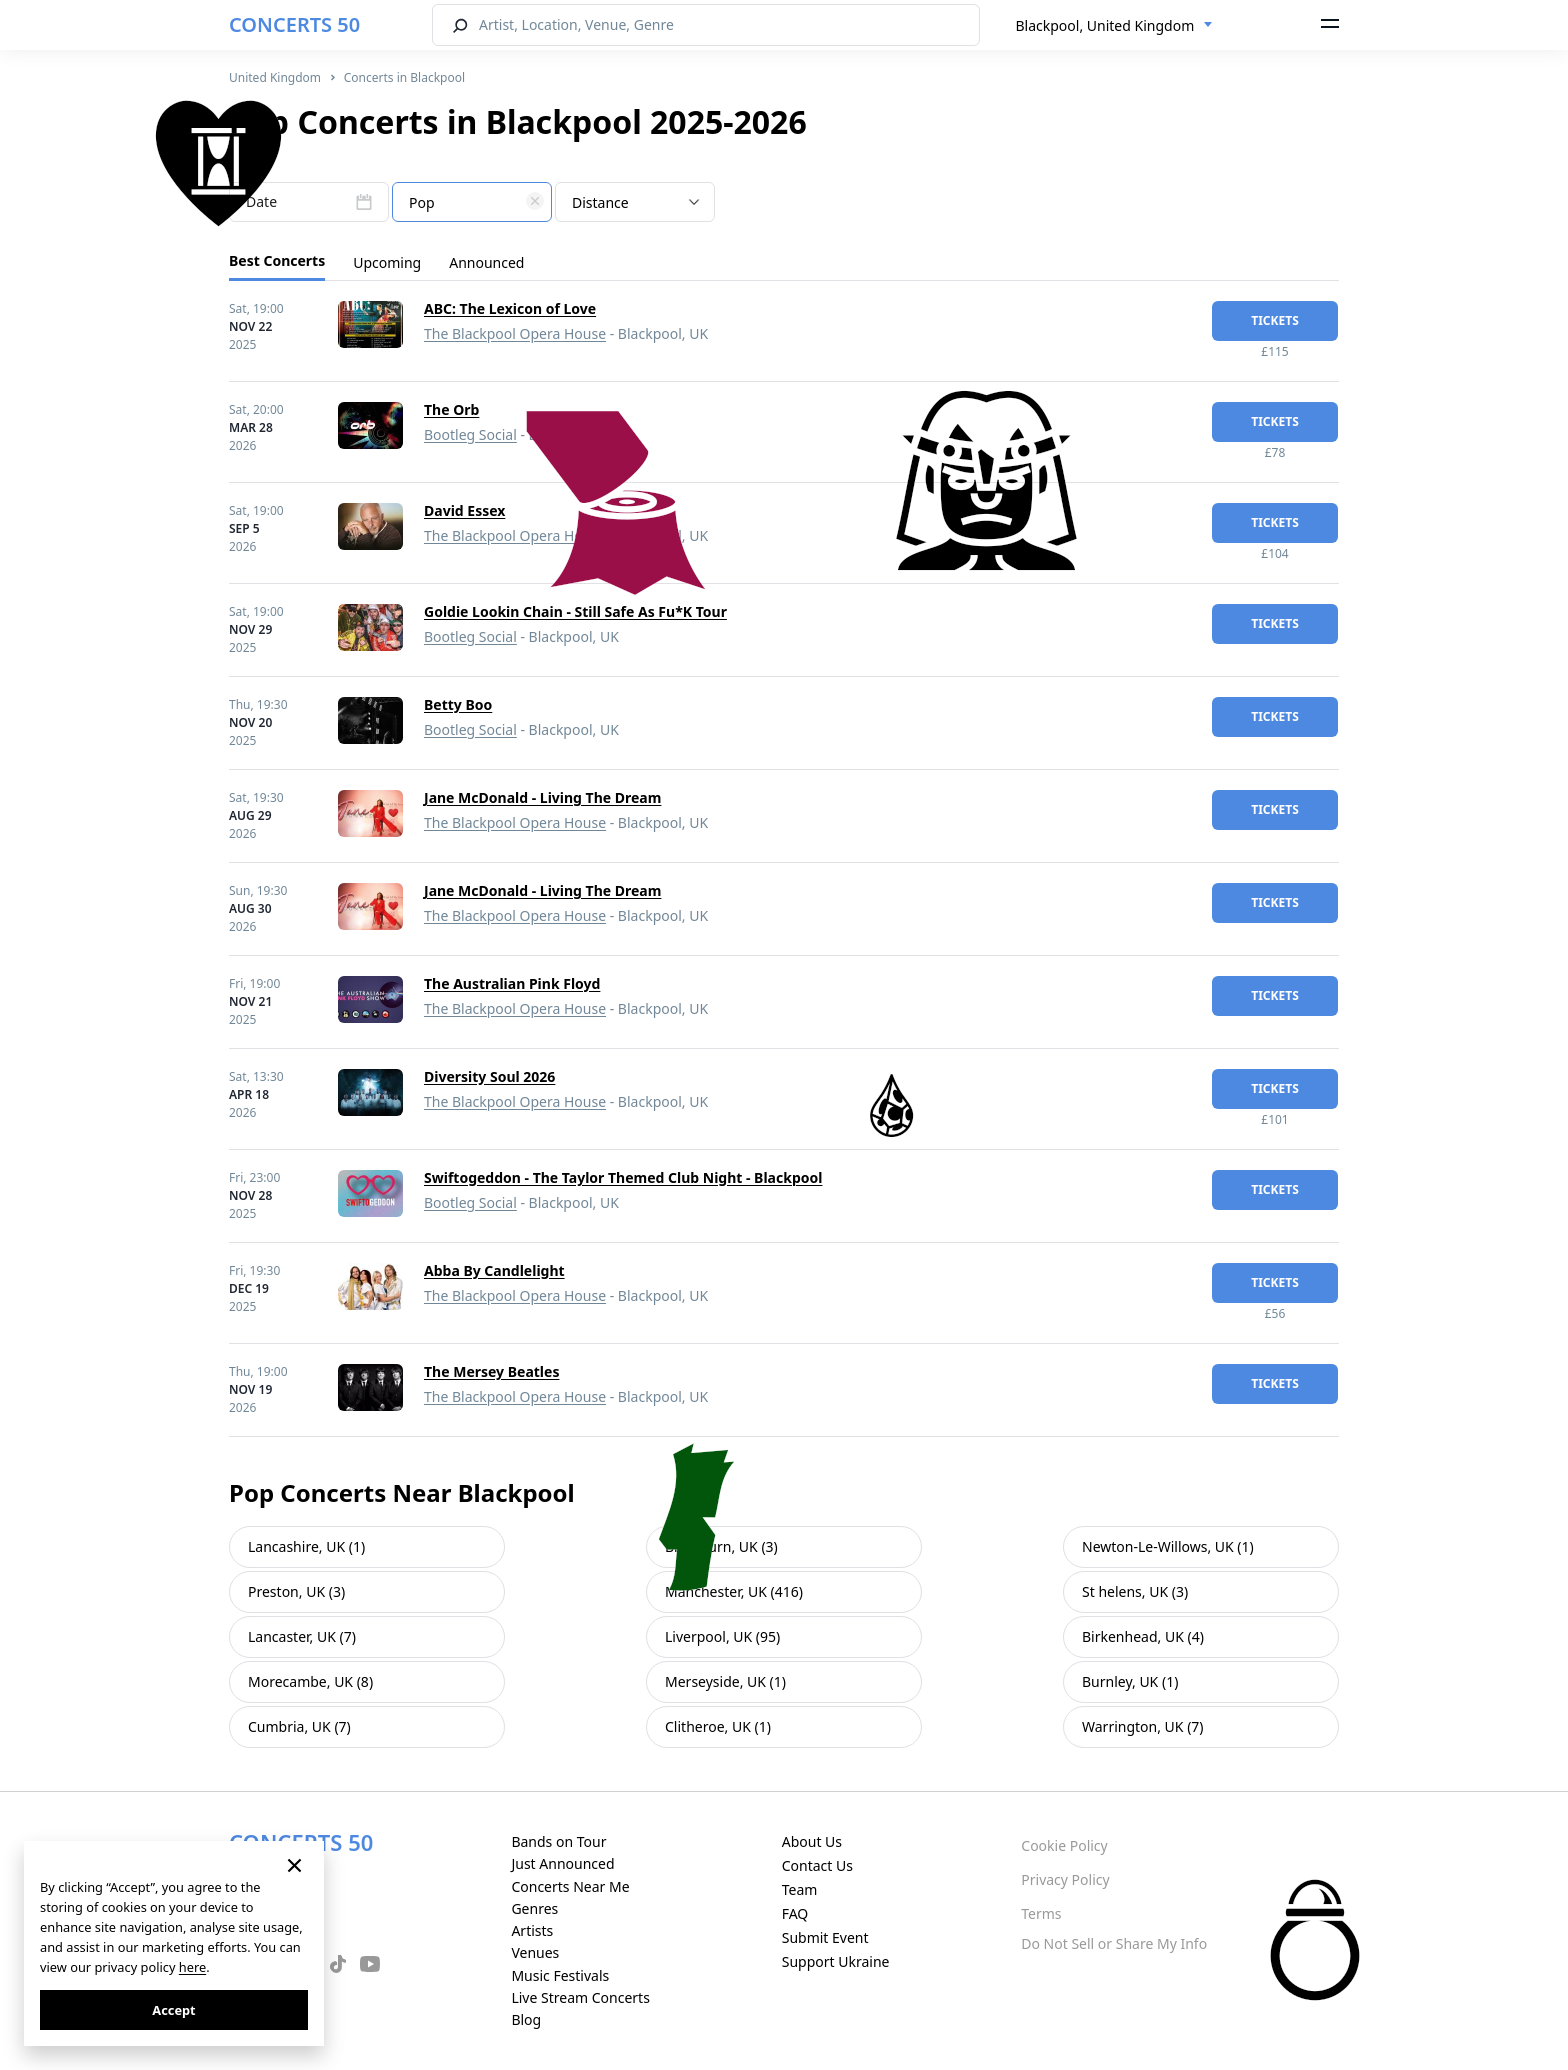 This screenshot has width=1568, height=2070. What do you see at coordinates (696, 1517) in the screenshot?
I see `select portugal as your country or region` at bounding box center [696, 1517].